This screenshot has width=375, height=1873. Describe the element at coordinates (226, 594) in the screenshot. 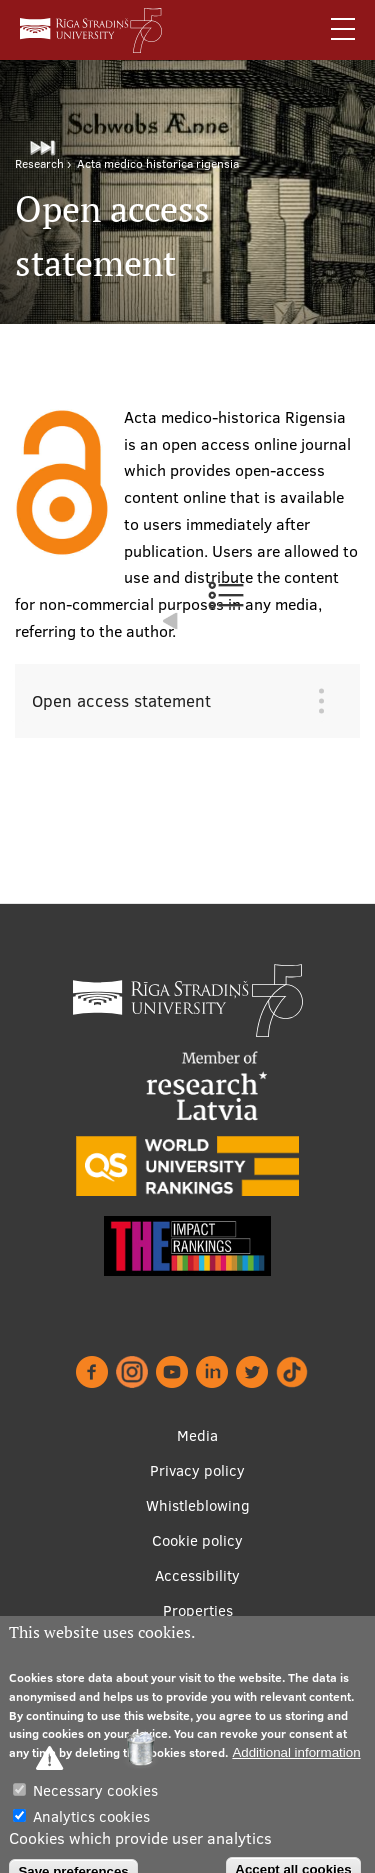

I see `view task list or to-do items` at that location.